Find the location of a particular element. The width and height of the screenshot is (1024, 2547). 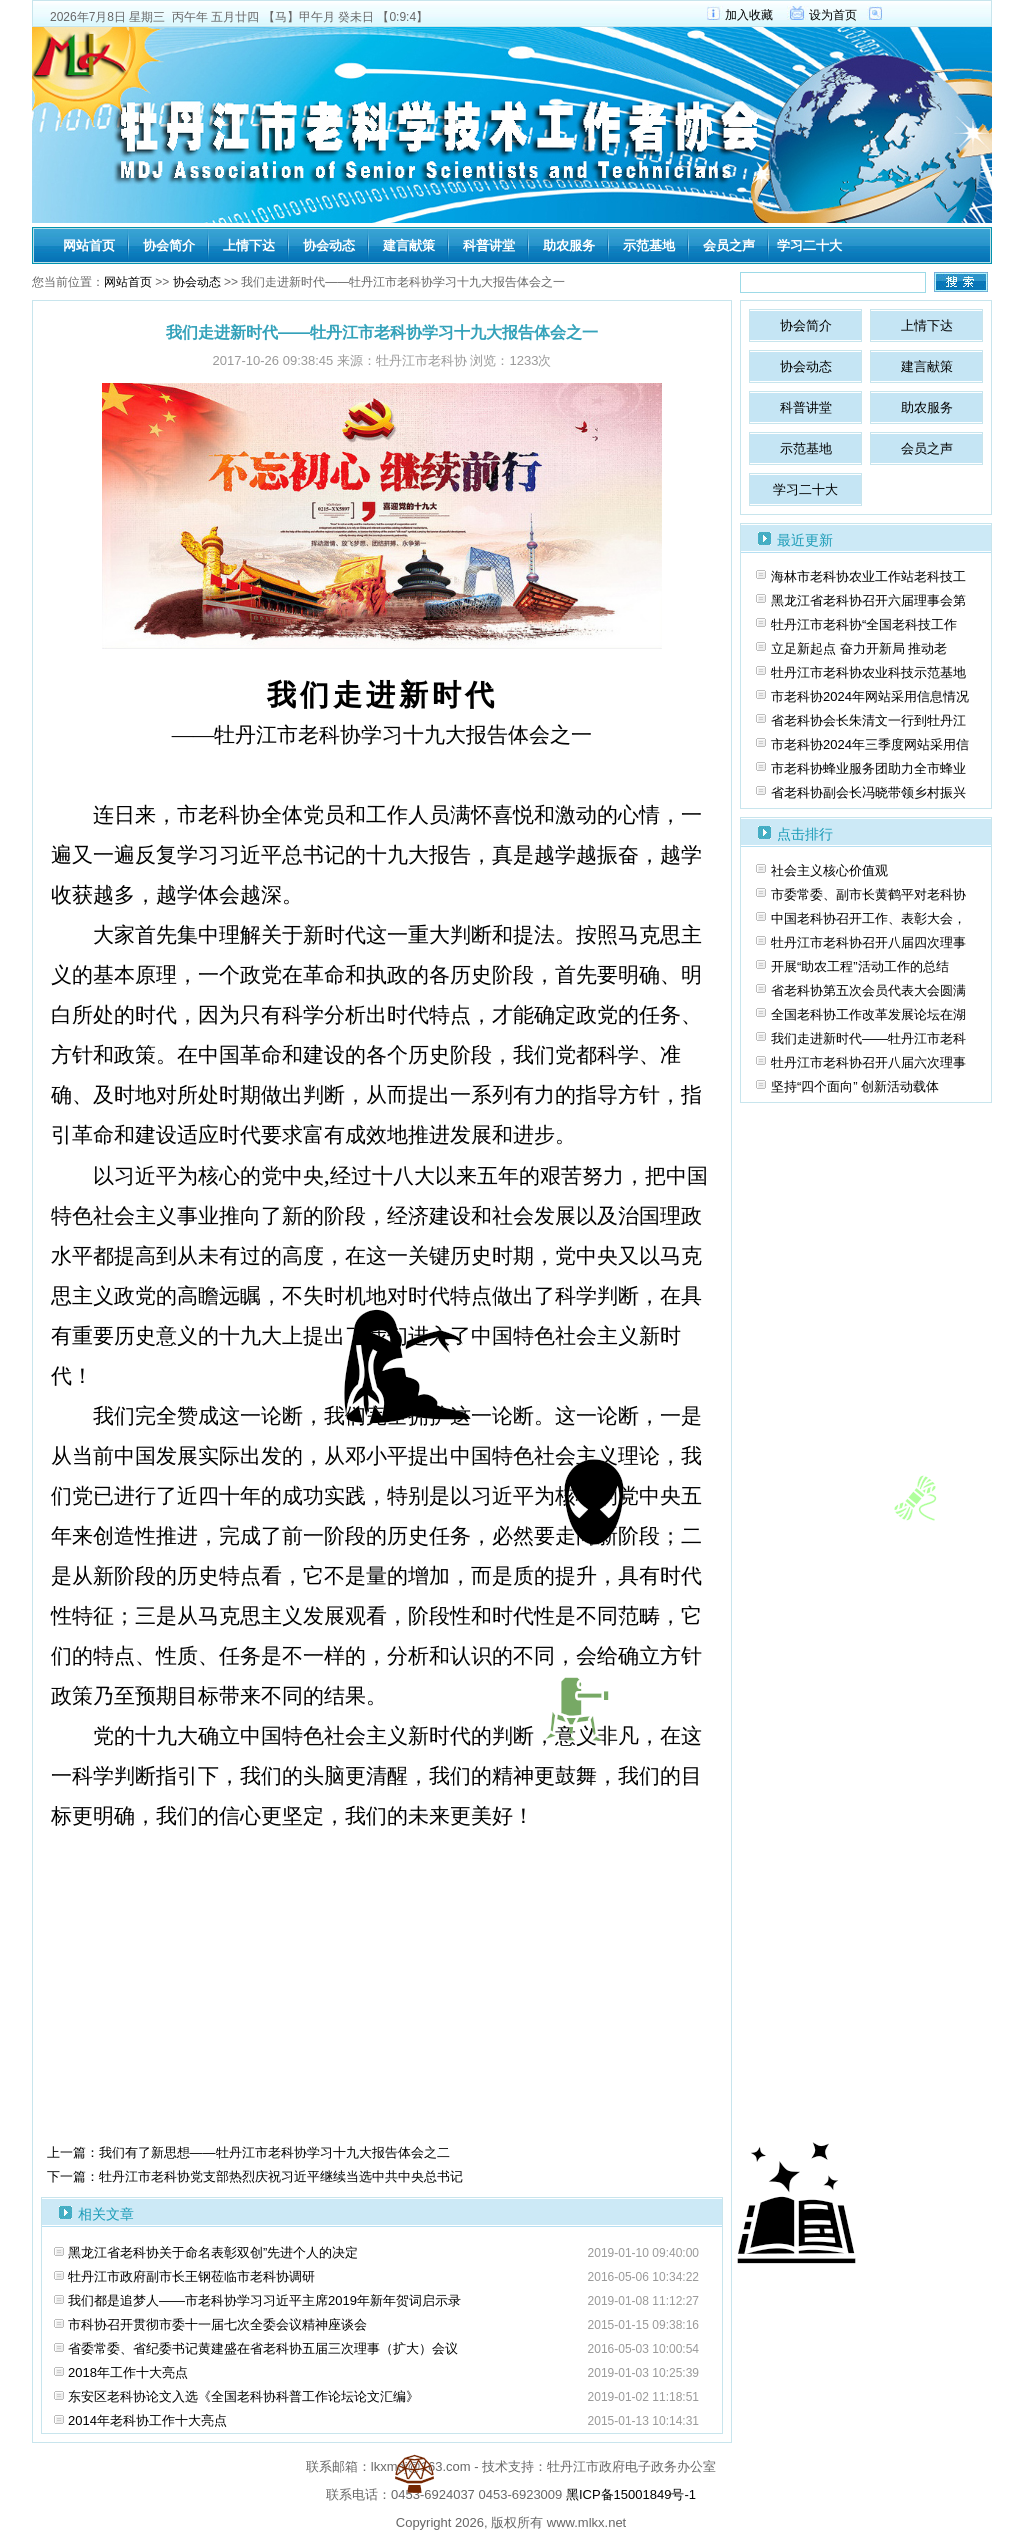

deploy a walking turret unit is located at coordinates (578, 1708).